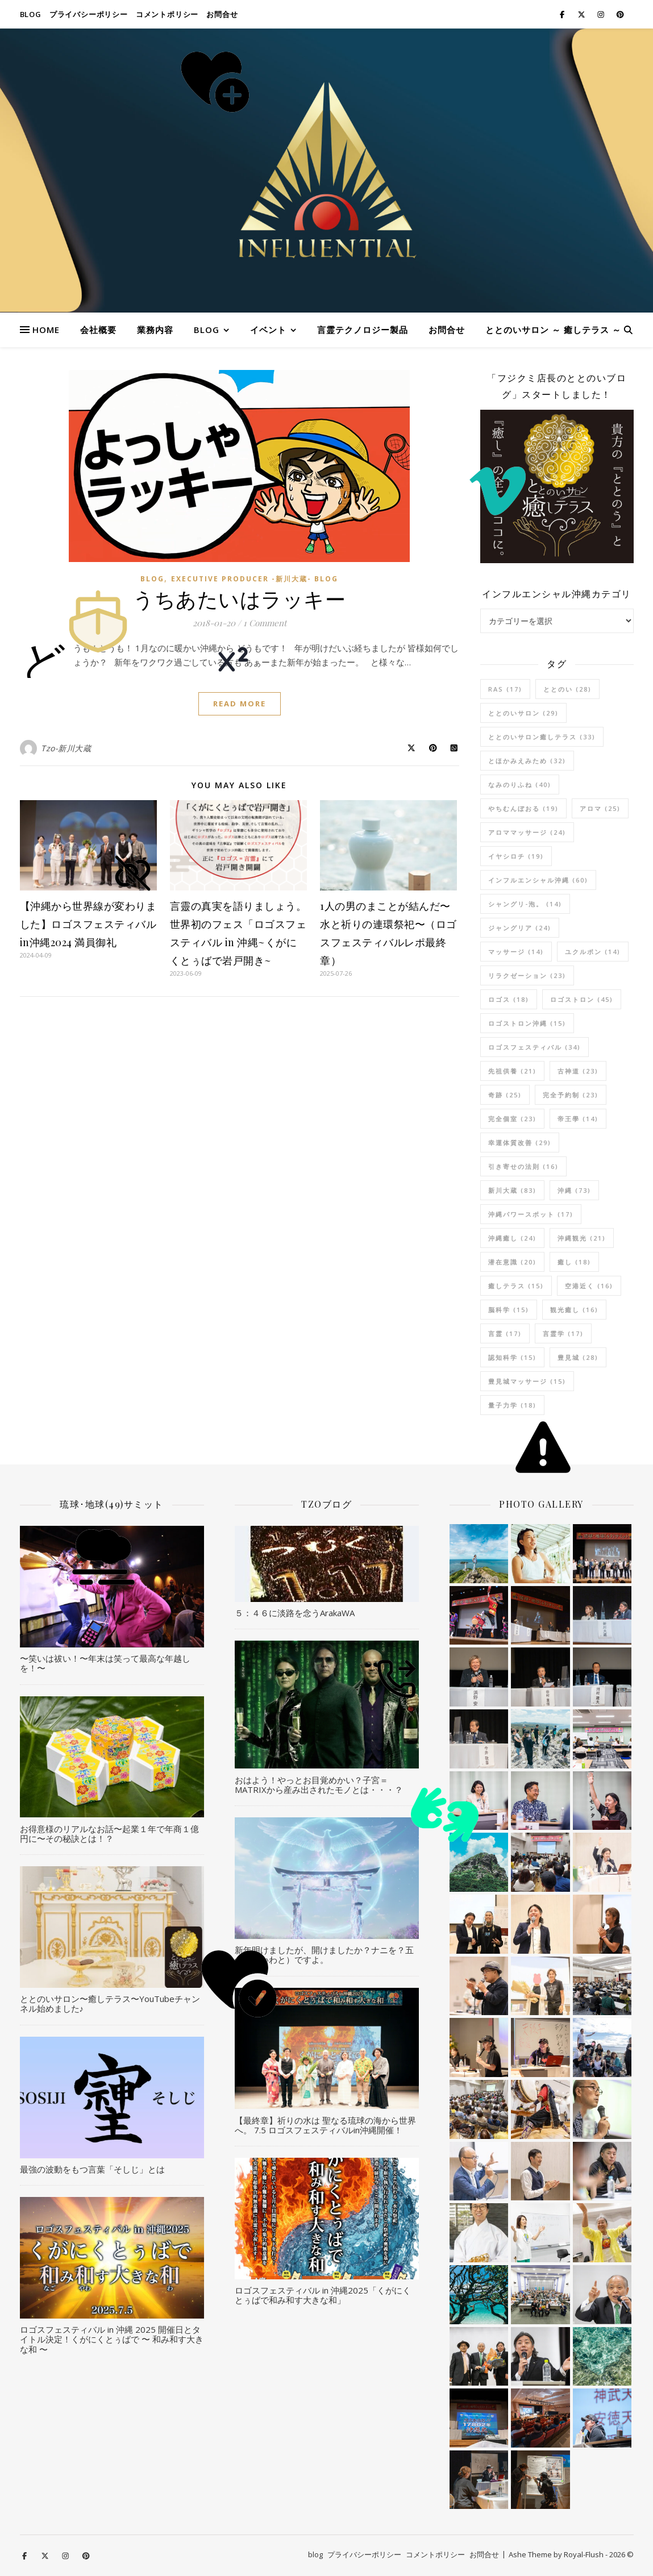 The height and width of the screenshot is (2576, 653). What do you see at coordinates (239, 1979) in the screenshot?
I see `item added to favorites successfully` at bounding box center [239, 1979].